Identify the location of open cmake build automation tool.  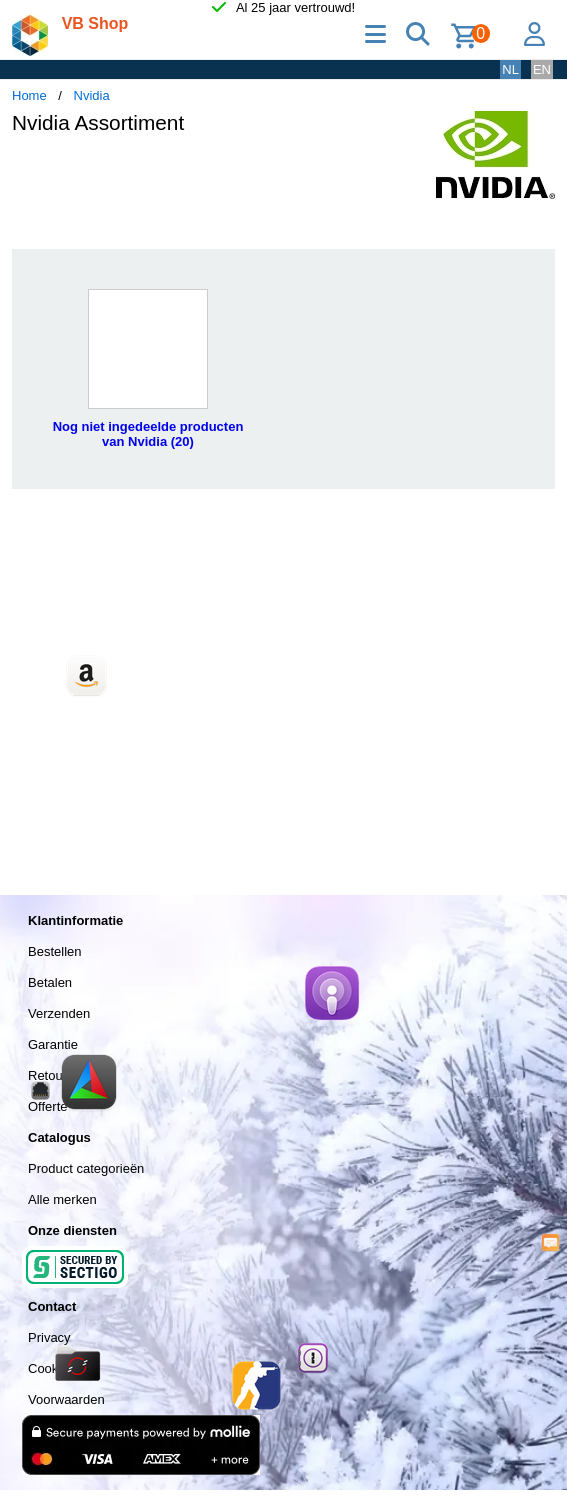
(89, 1082).